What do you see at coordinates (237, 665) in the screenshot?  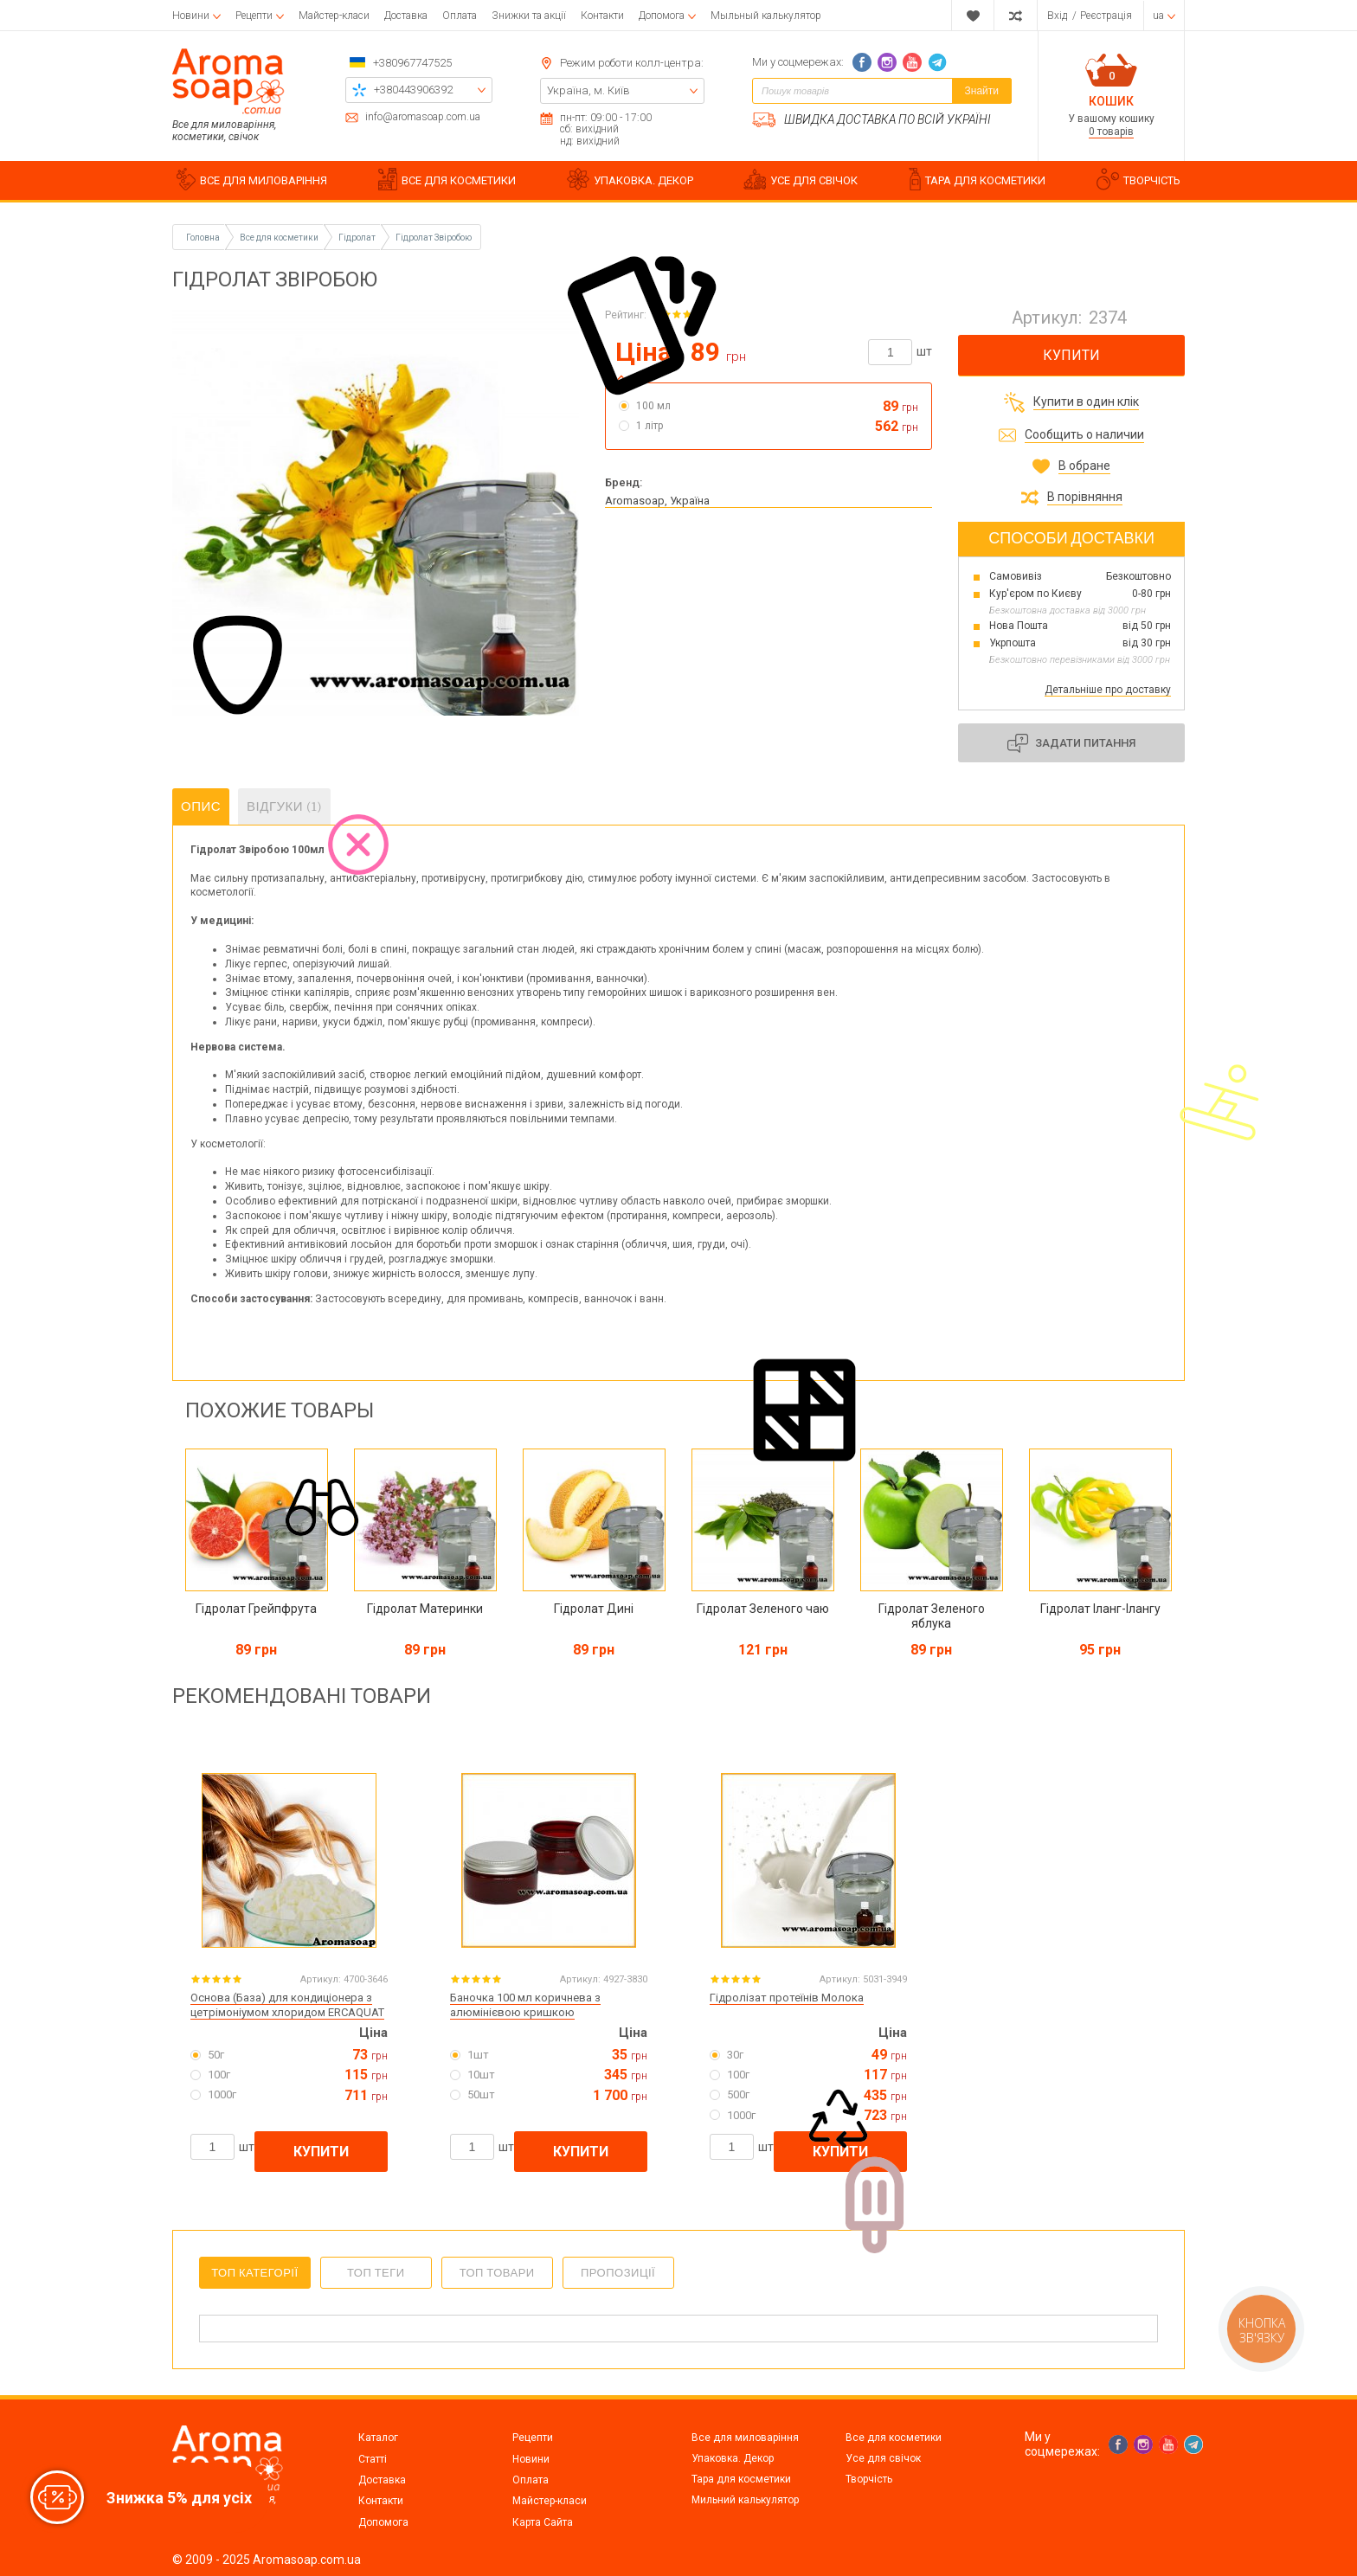 I see `access music or guitar-related features` at bounding box center [237, 665].